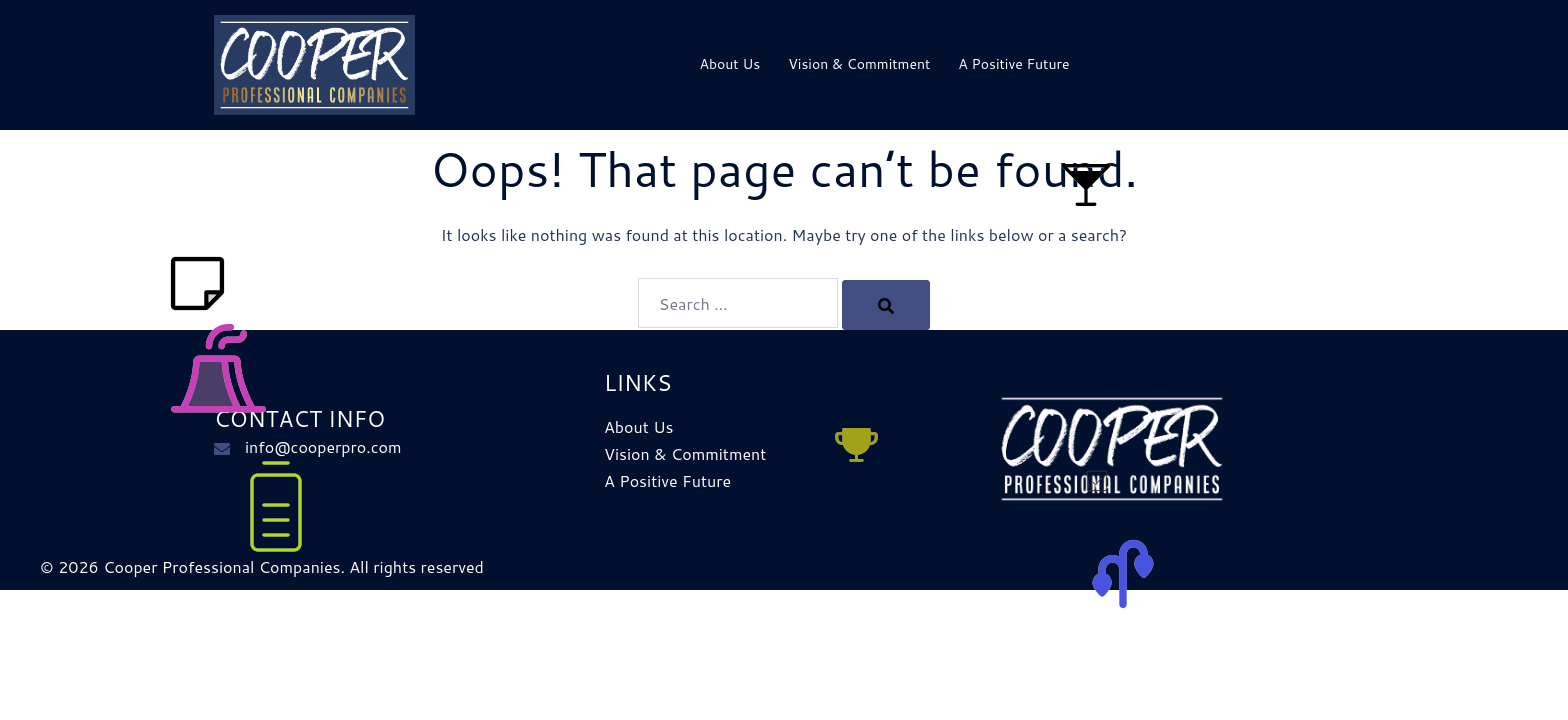  I want to click on mark task as complete, so click(1097, 481).